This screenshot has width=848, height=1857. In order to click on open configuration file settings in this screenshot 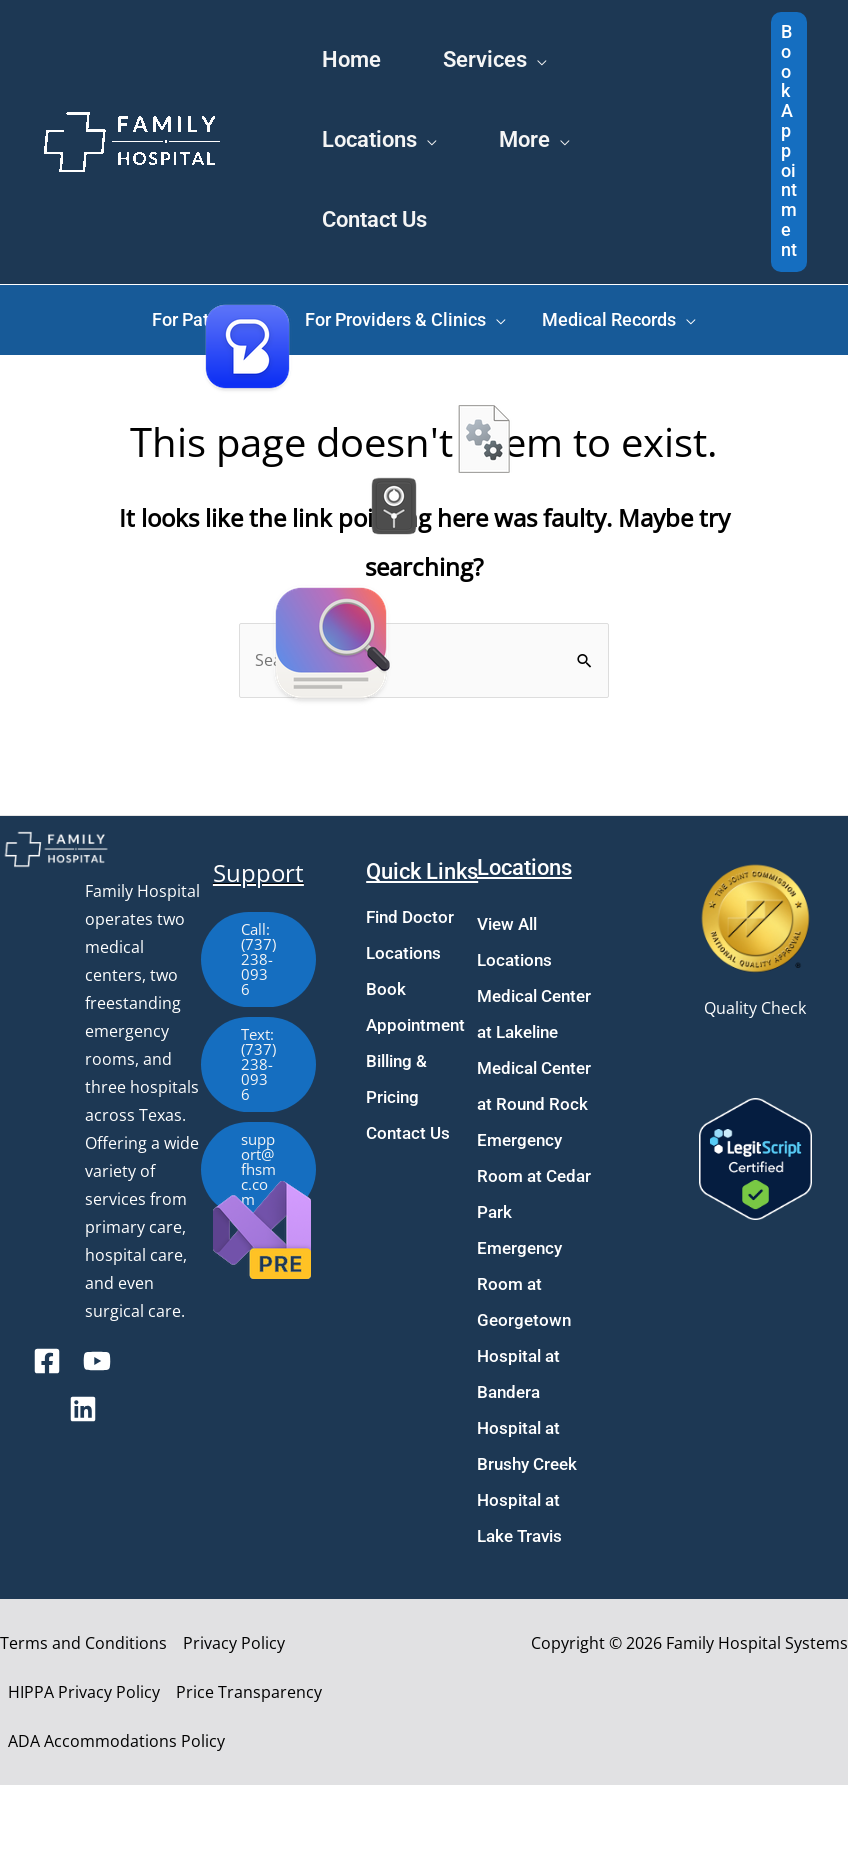, I will do `click(484, 439)`.